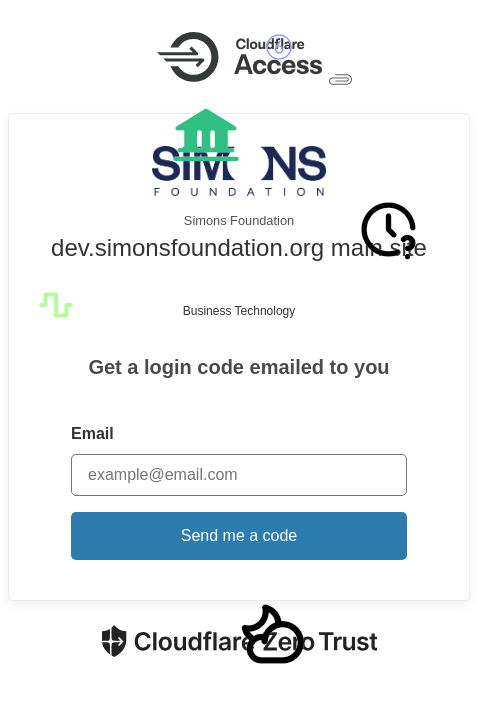 The height and width of the screenshot is (728, 478). What do you see at coordinates (206, 137) in the screenshot?
I see `access banking or financial services` at bounding box center [206, 137].